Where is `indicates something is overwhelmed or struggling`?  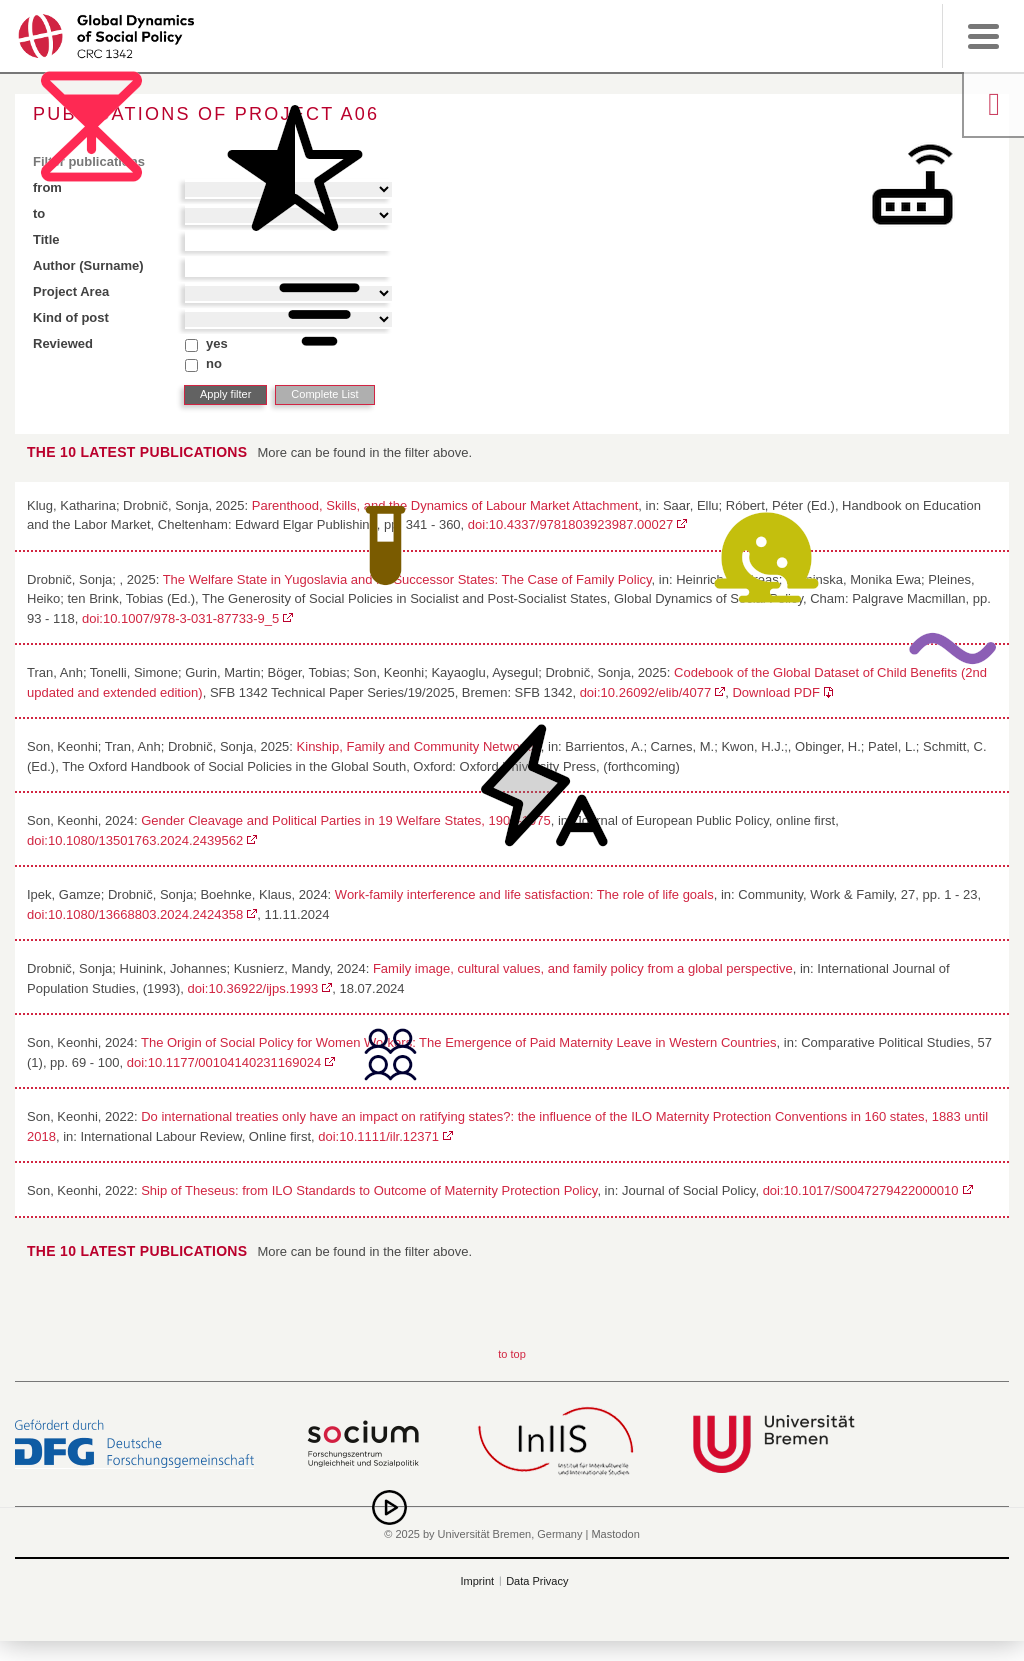
indicates something is overwhelmed or struggling is located at coordinates (766, 557).